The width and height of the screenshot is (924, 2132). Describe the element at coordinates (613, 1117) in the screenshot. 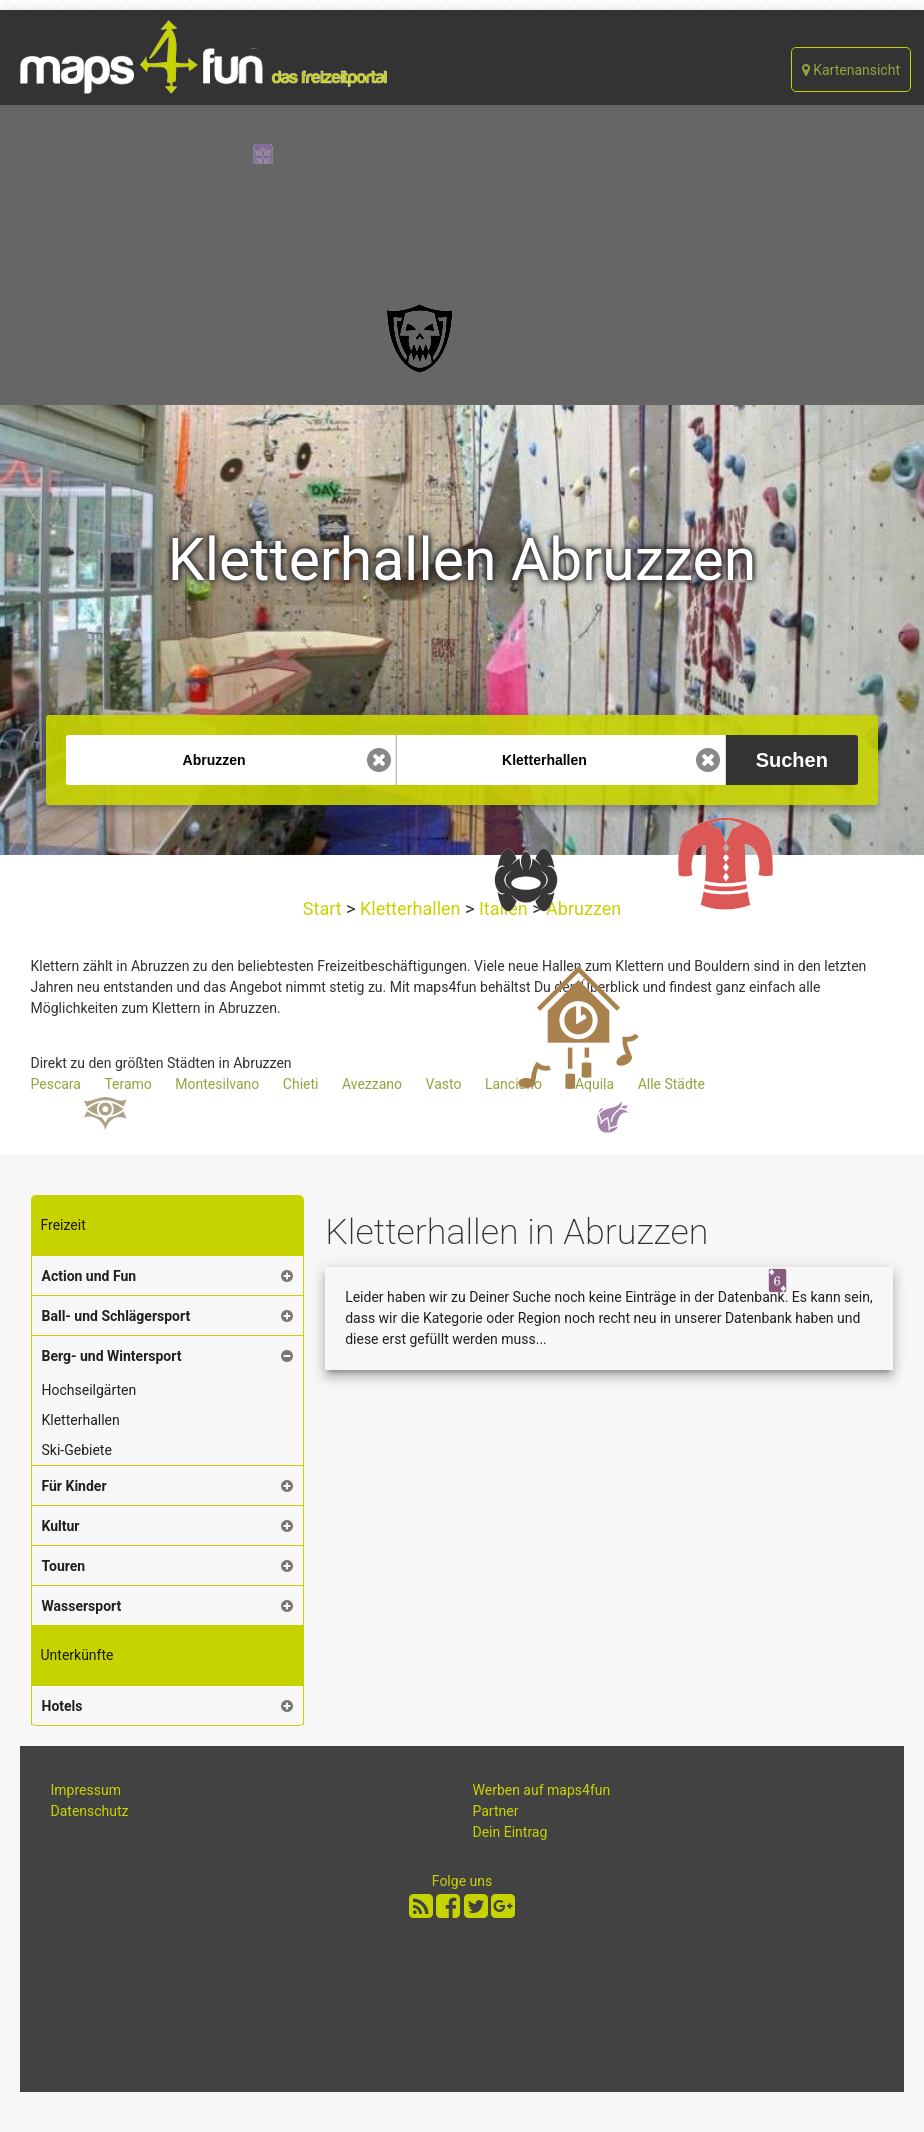

I see `indicates a new sprout or growth stage in a farming game` at that location.